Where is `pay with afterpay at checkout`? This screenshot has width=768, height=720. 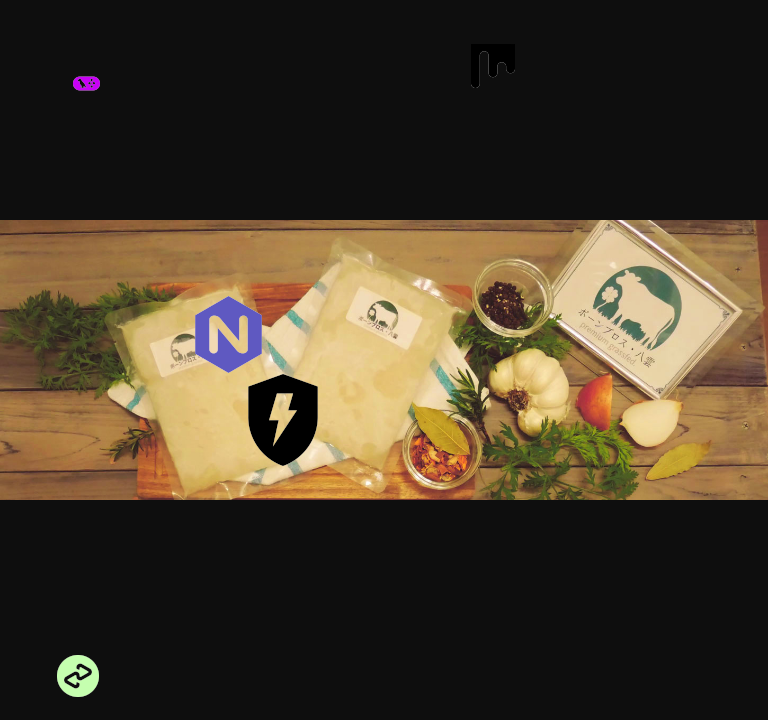 pay with afterpay at checkout is located at coordinates (78, 676).